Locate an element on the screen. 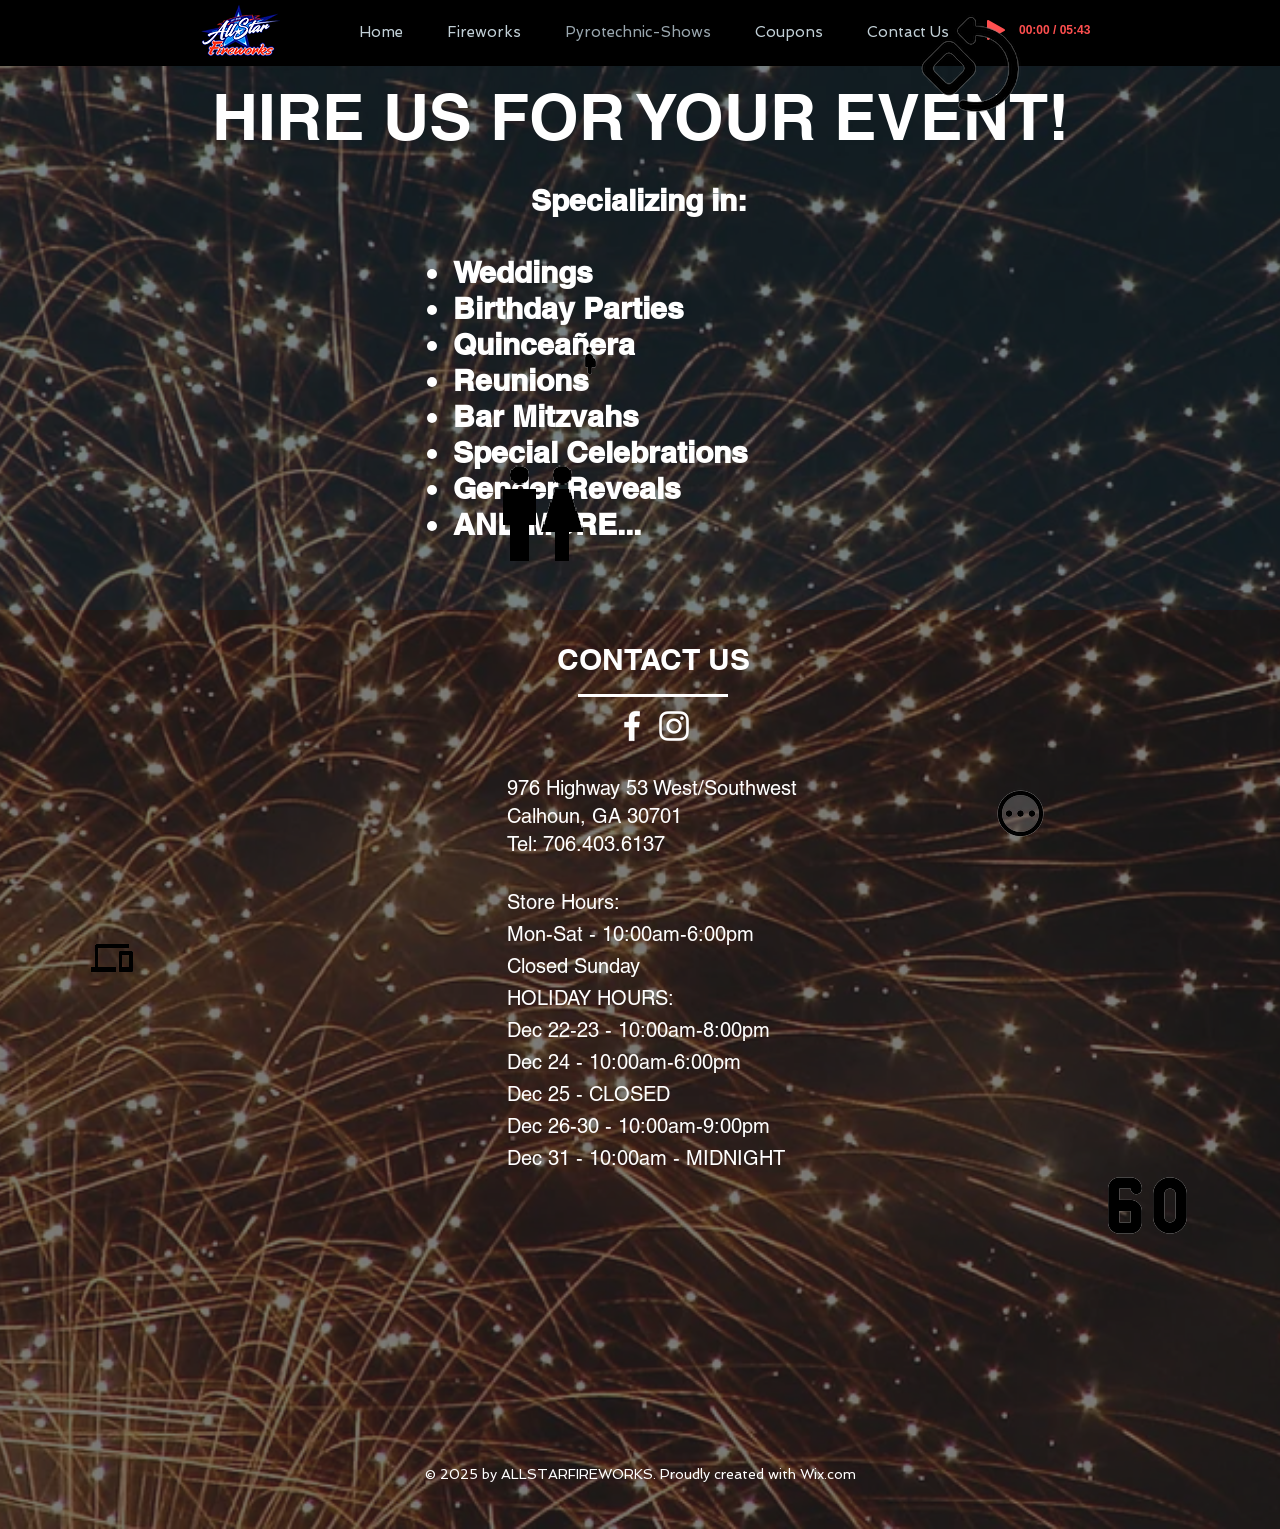 This screenshot has width=1280, height=1529. rotate image 90 degrees counterclockwise is located at coordinates (971, 64).